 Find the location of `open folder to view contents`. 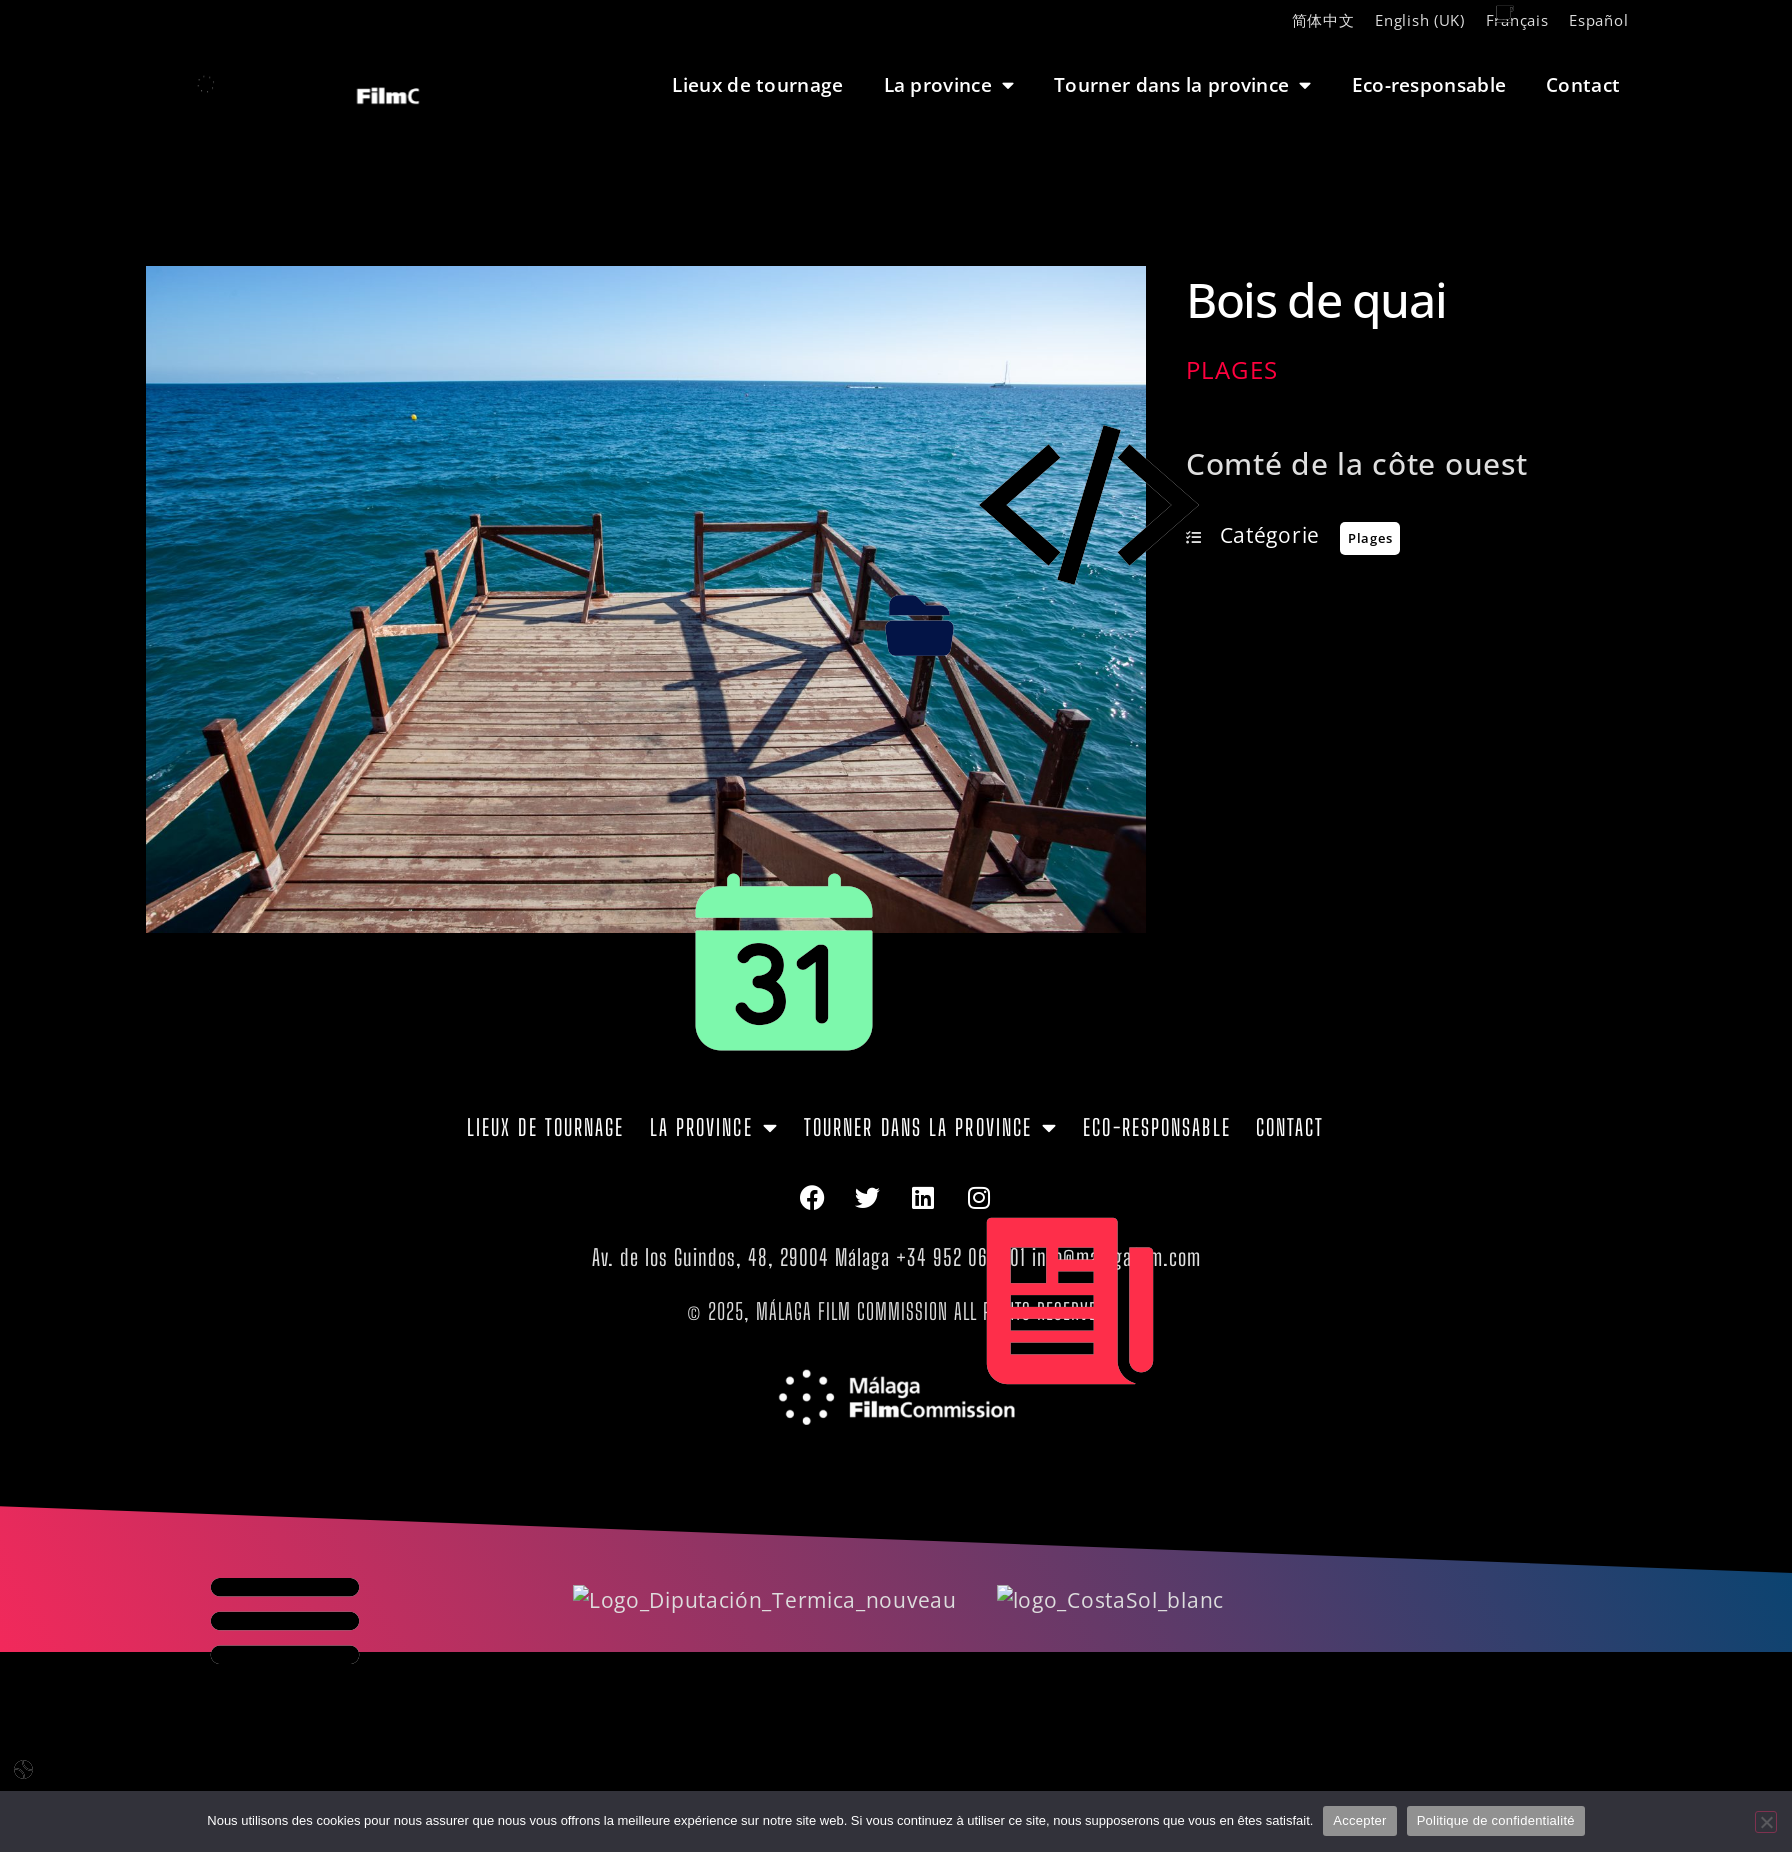

open folder to view contents is located at coordinates (919, 625).